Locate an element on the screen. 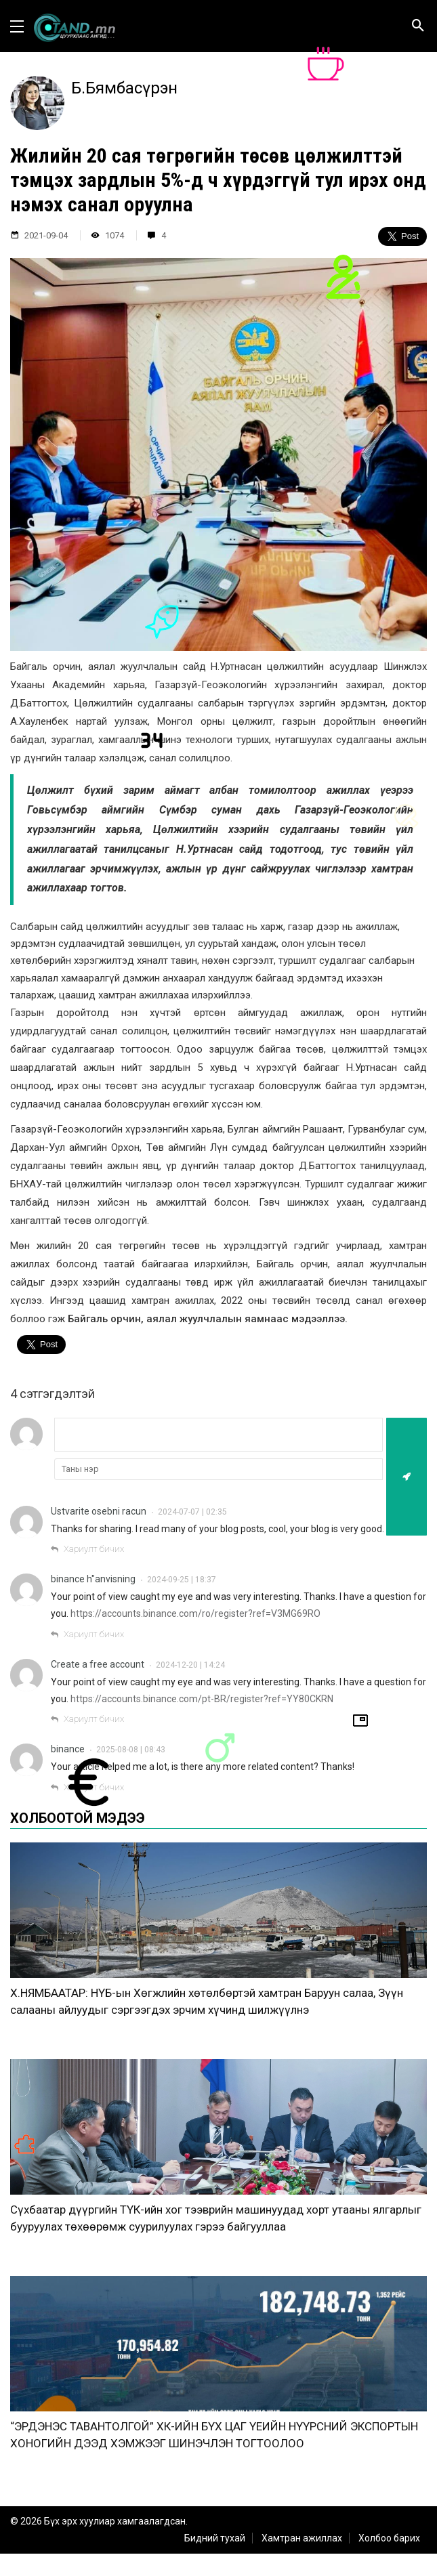 The image size is (437, 2576). indicates male gender selection is located at coordinates (220, 1747).